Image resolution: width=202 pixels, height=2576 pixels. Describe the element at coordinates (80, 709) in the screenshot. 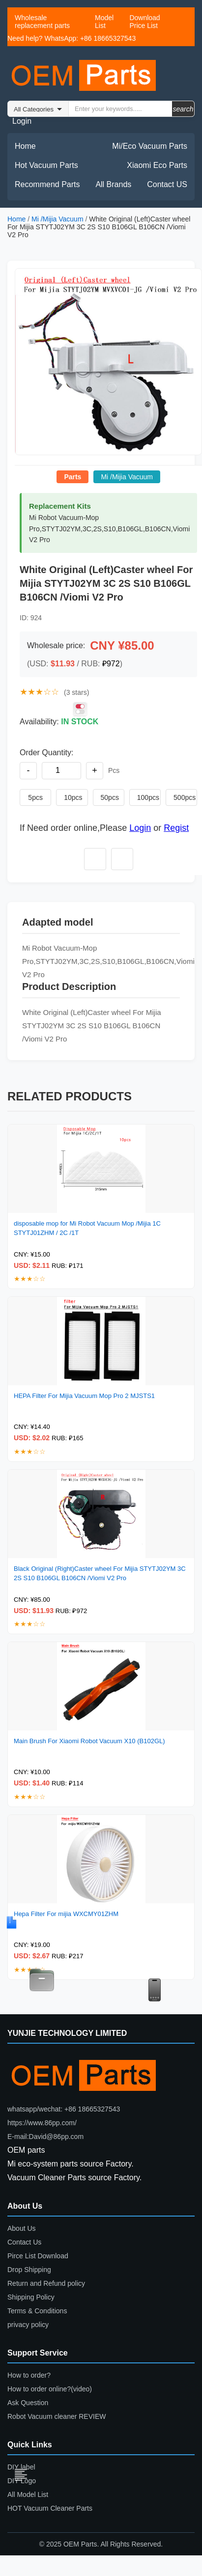

I see `open gnome tweaks settings` at that location.